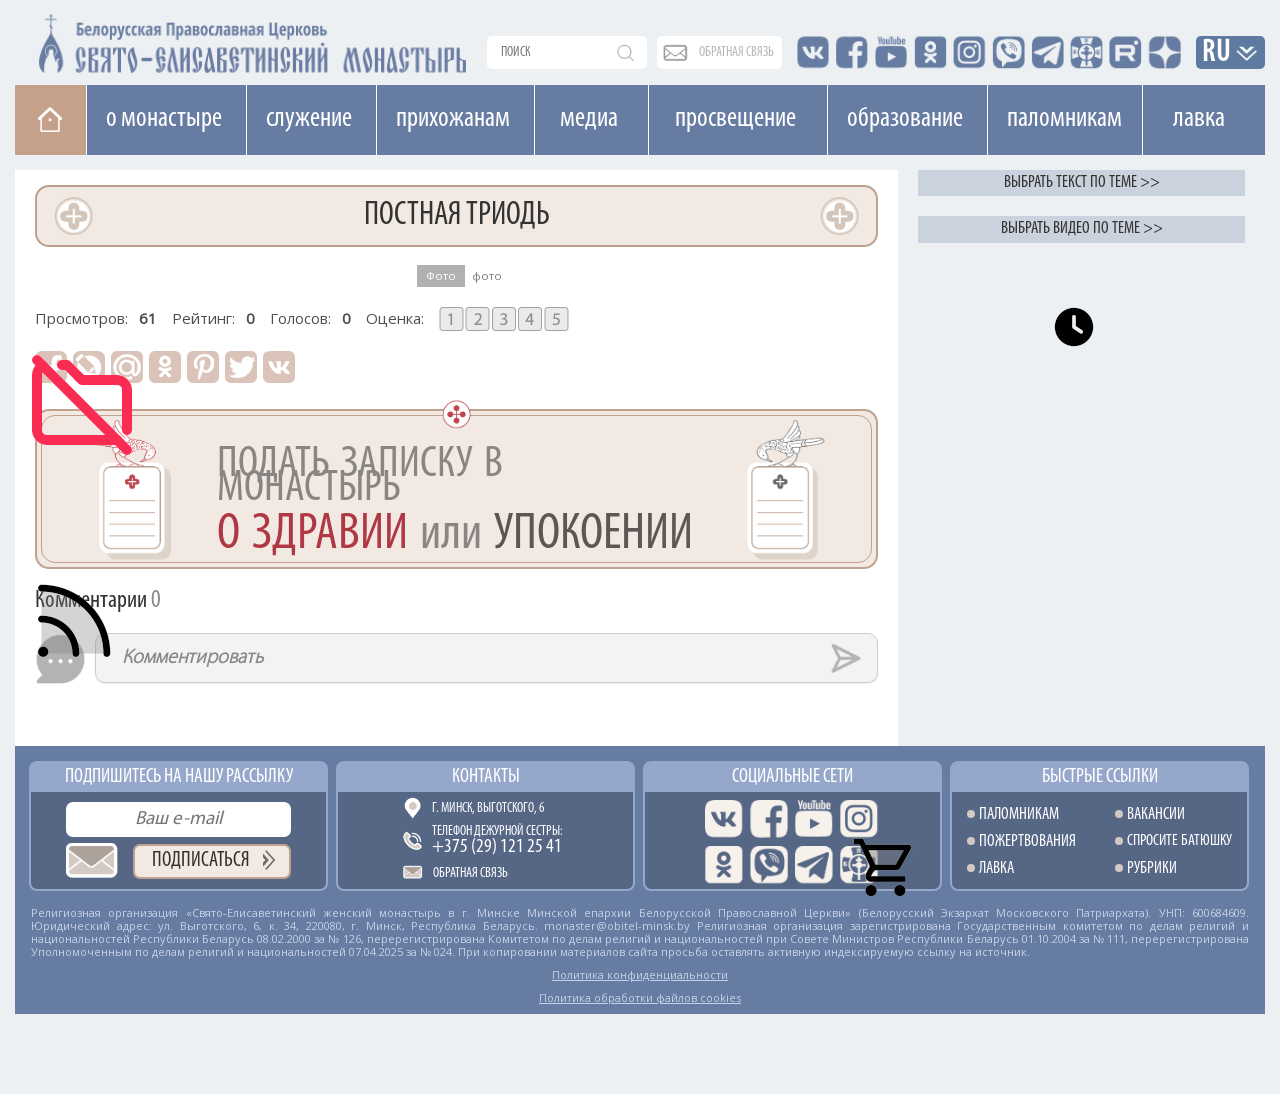 This screenshot has width=1280, height=1094. Describe the element at coordinates (69, 626) in the screenshot. I see `subscribe to RSS feed` at that location.